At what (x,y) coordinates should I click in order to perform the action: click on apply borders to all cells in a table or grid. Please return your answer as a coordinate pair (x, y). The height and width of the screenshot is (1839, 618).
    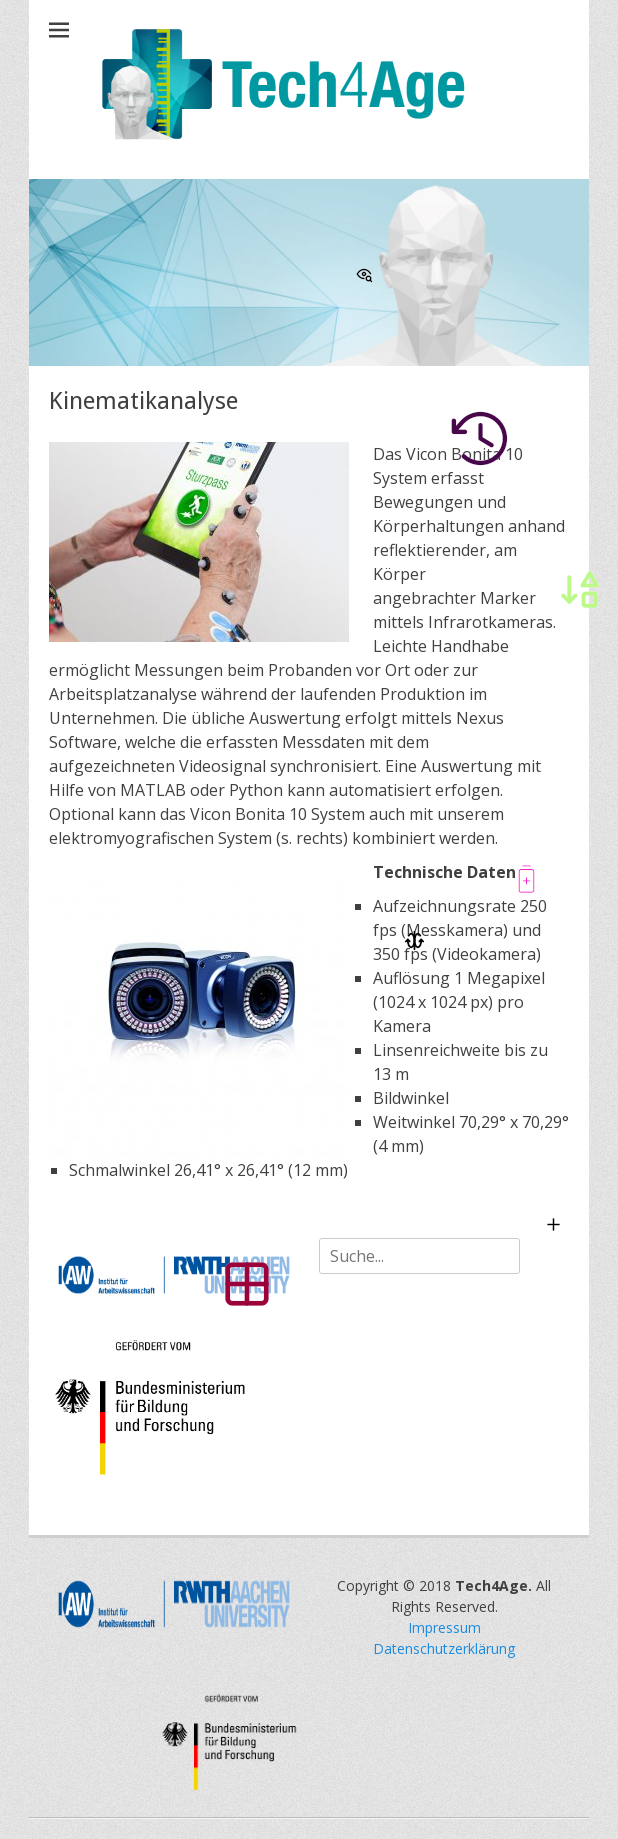
    Looking at the image, I should click on (247, 1284).